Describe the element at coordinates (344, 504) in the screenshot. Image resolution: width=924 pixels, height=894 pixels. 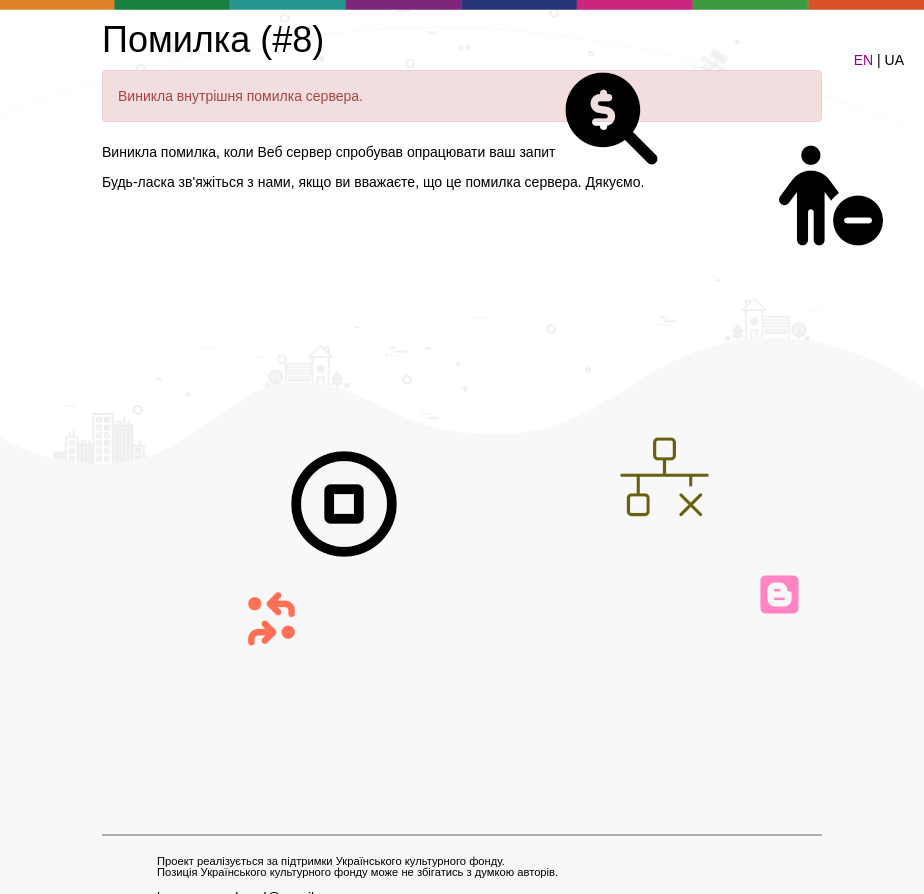
I see `stop media playback` at that location.